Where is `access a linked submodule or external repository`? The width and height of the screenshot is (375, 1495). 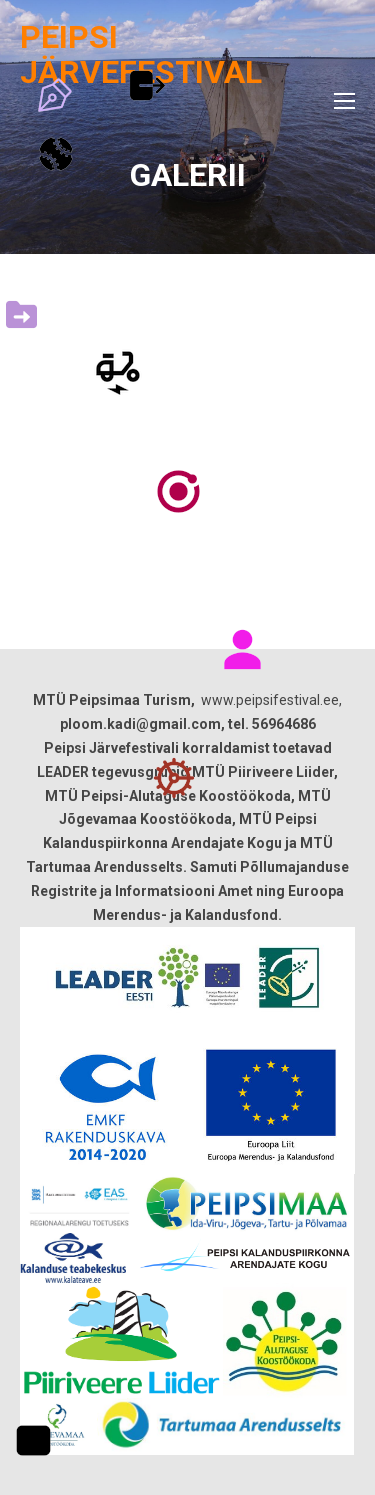 access a linked submodule or external repository is located at coordinates (21, 314).